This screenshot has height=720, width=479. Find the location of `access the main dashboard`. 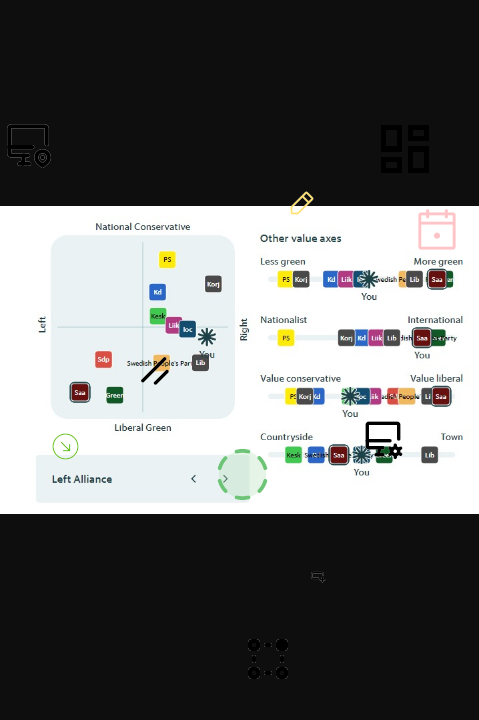

access the main dashboard is located at coordinates (405, 149).